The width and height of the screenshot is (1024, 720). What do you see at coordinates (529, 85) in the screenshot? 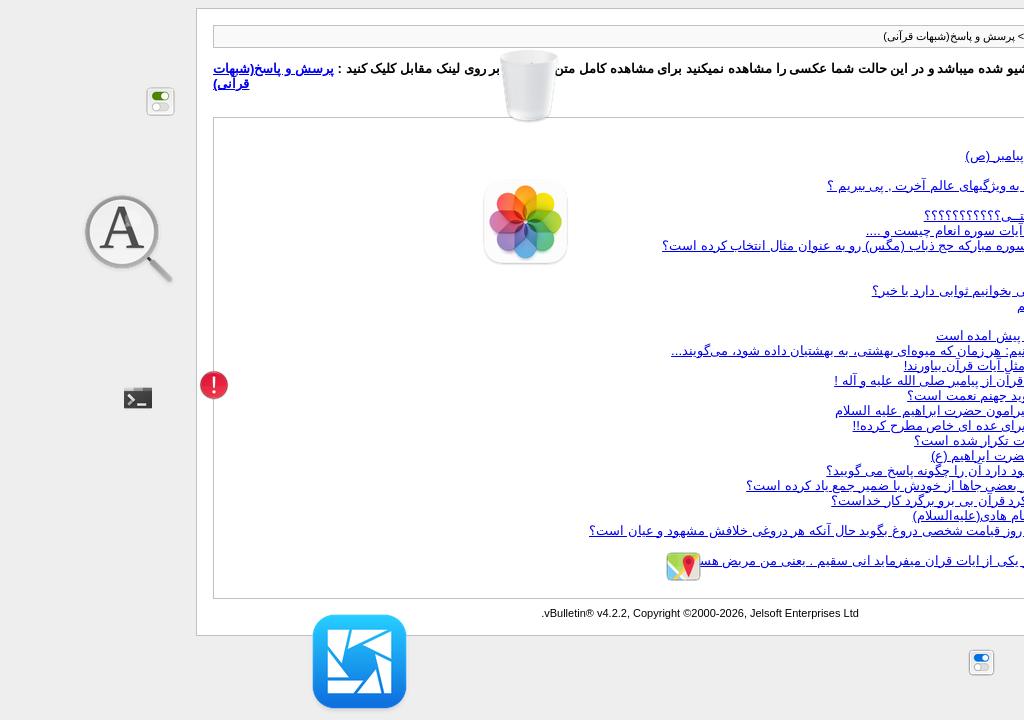
I see `open the trash to view deleted items` at bounding box center [529, 85].